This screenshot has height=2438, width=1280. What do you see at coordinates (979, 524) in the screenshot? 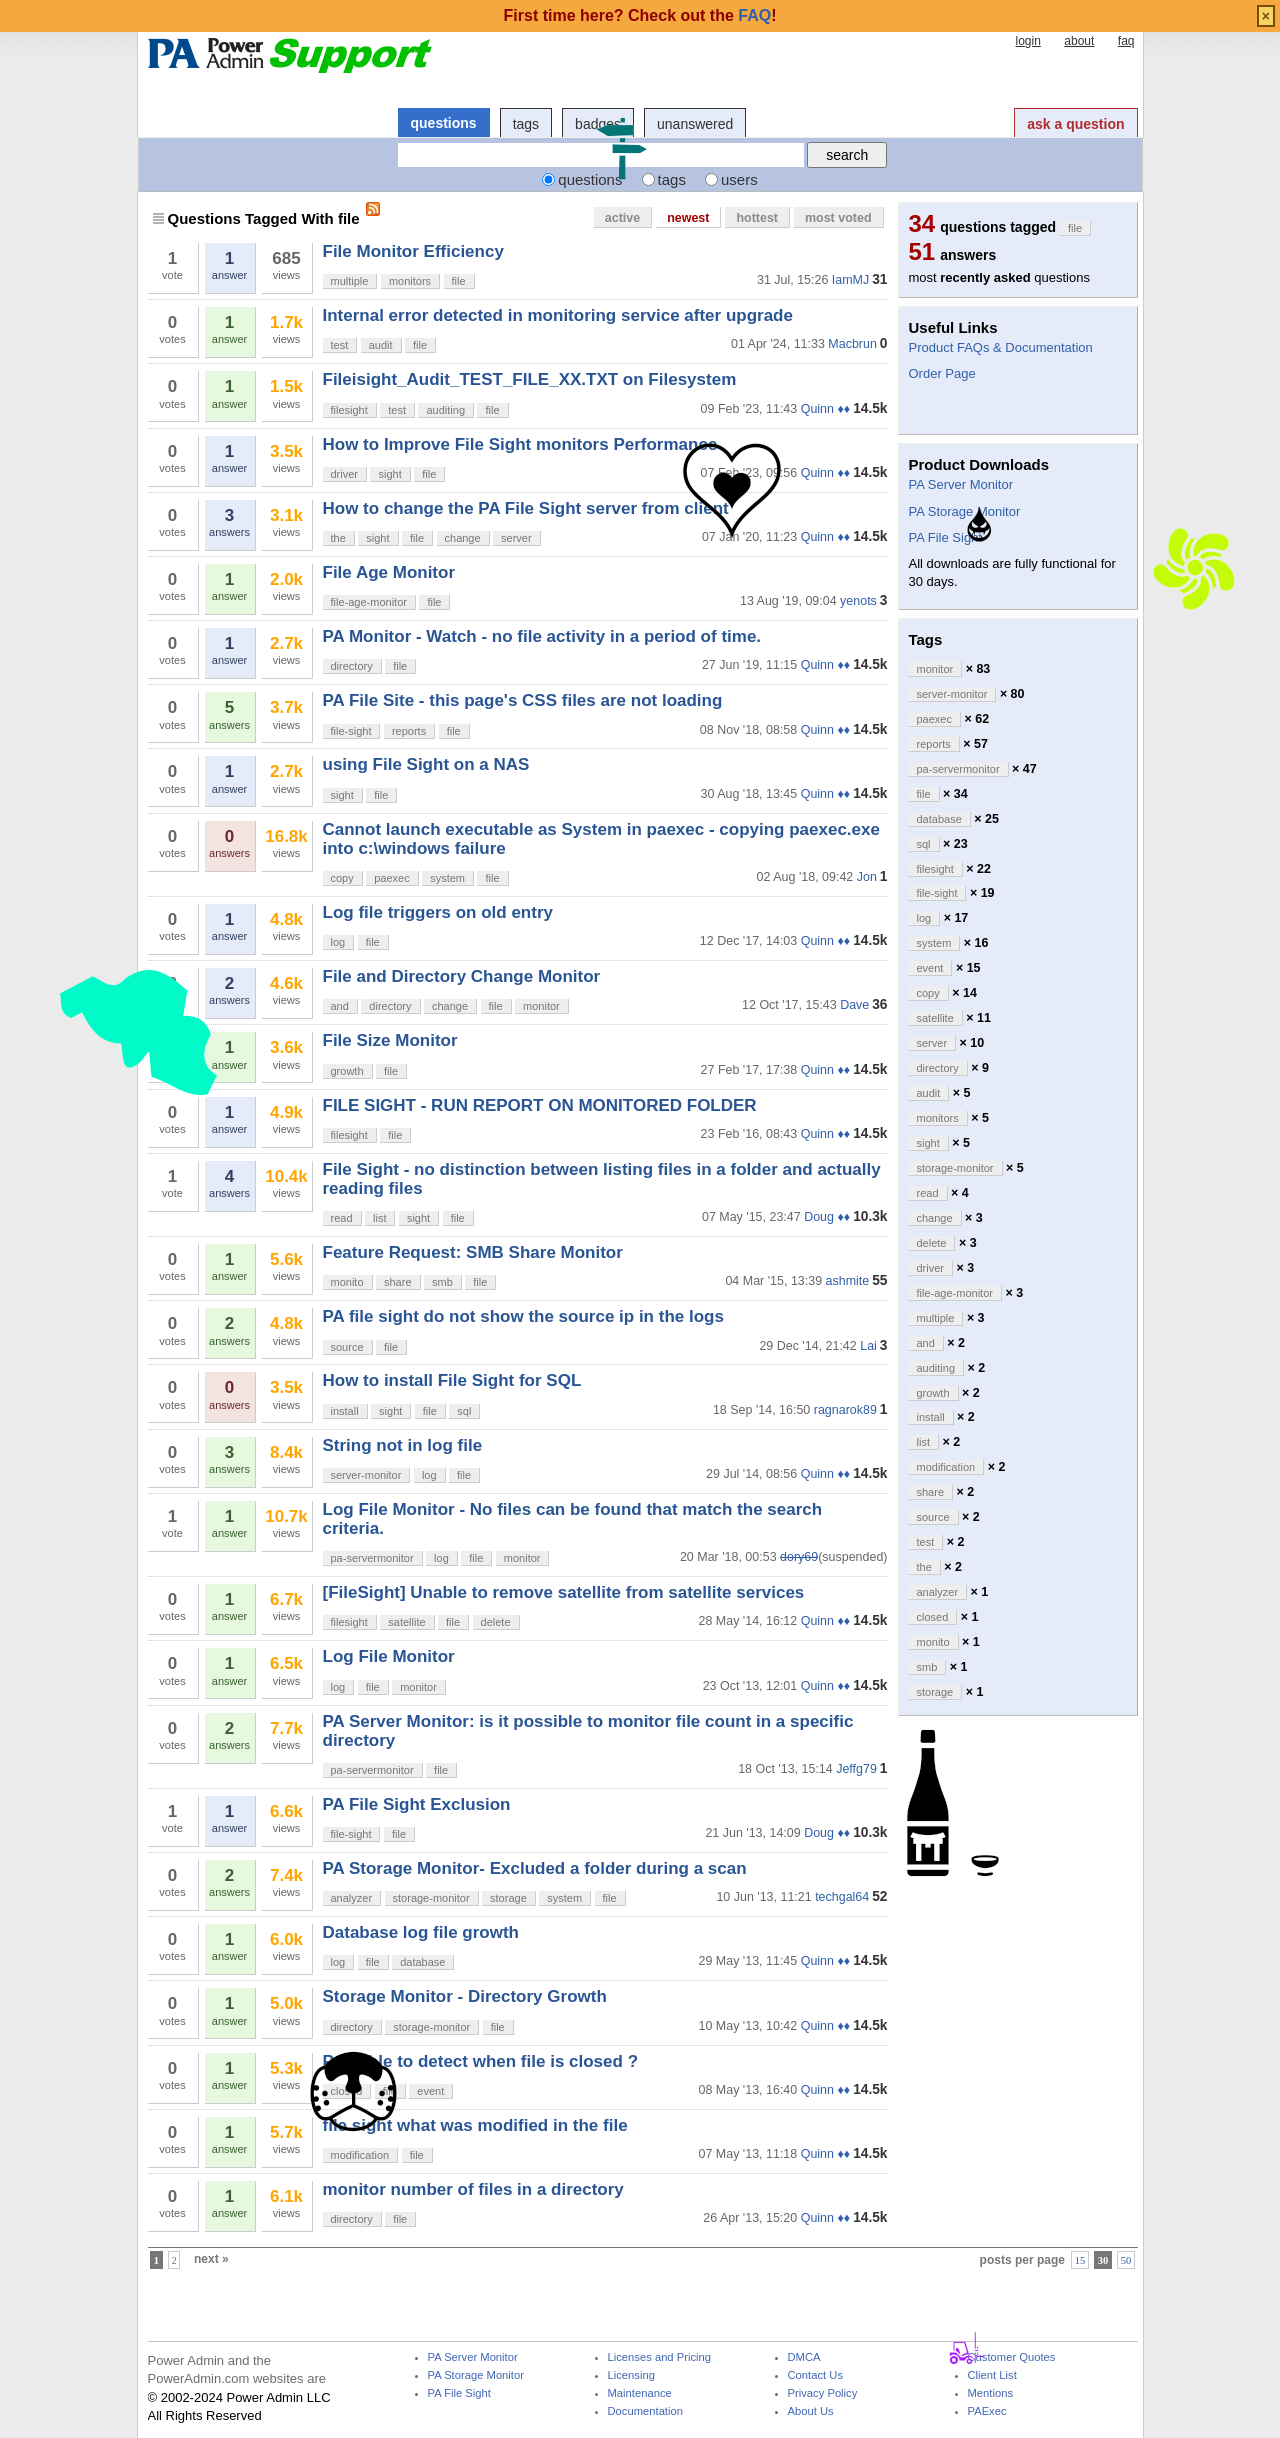
I see `indicates poison or toxic status effect` at bounding box center [979, 524].